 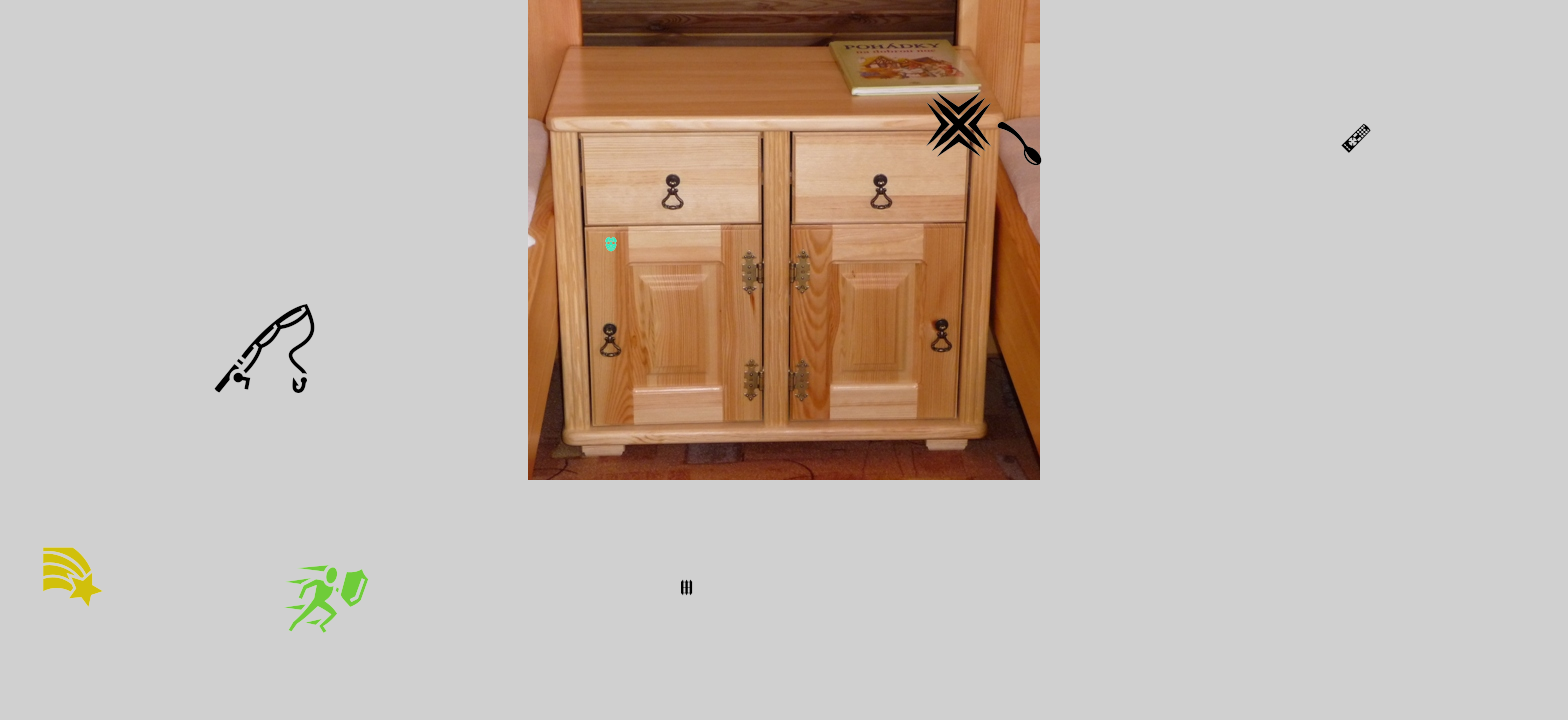 I want to click on indicates a special achievement or rare reward, so click(x=75, y=579).